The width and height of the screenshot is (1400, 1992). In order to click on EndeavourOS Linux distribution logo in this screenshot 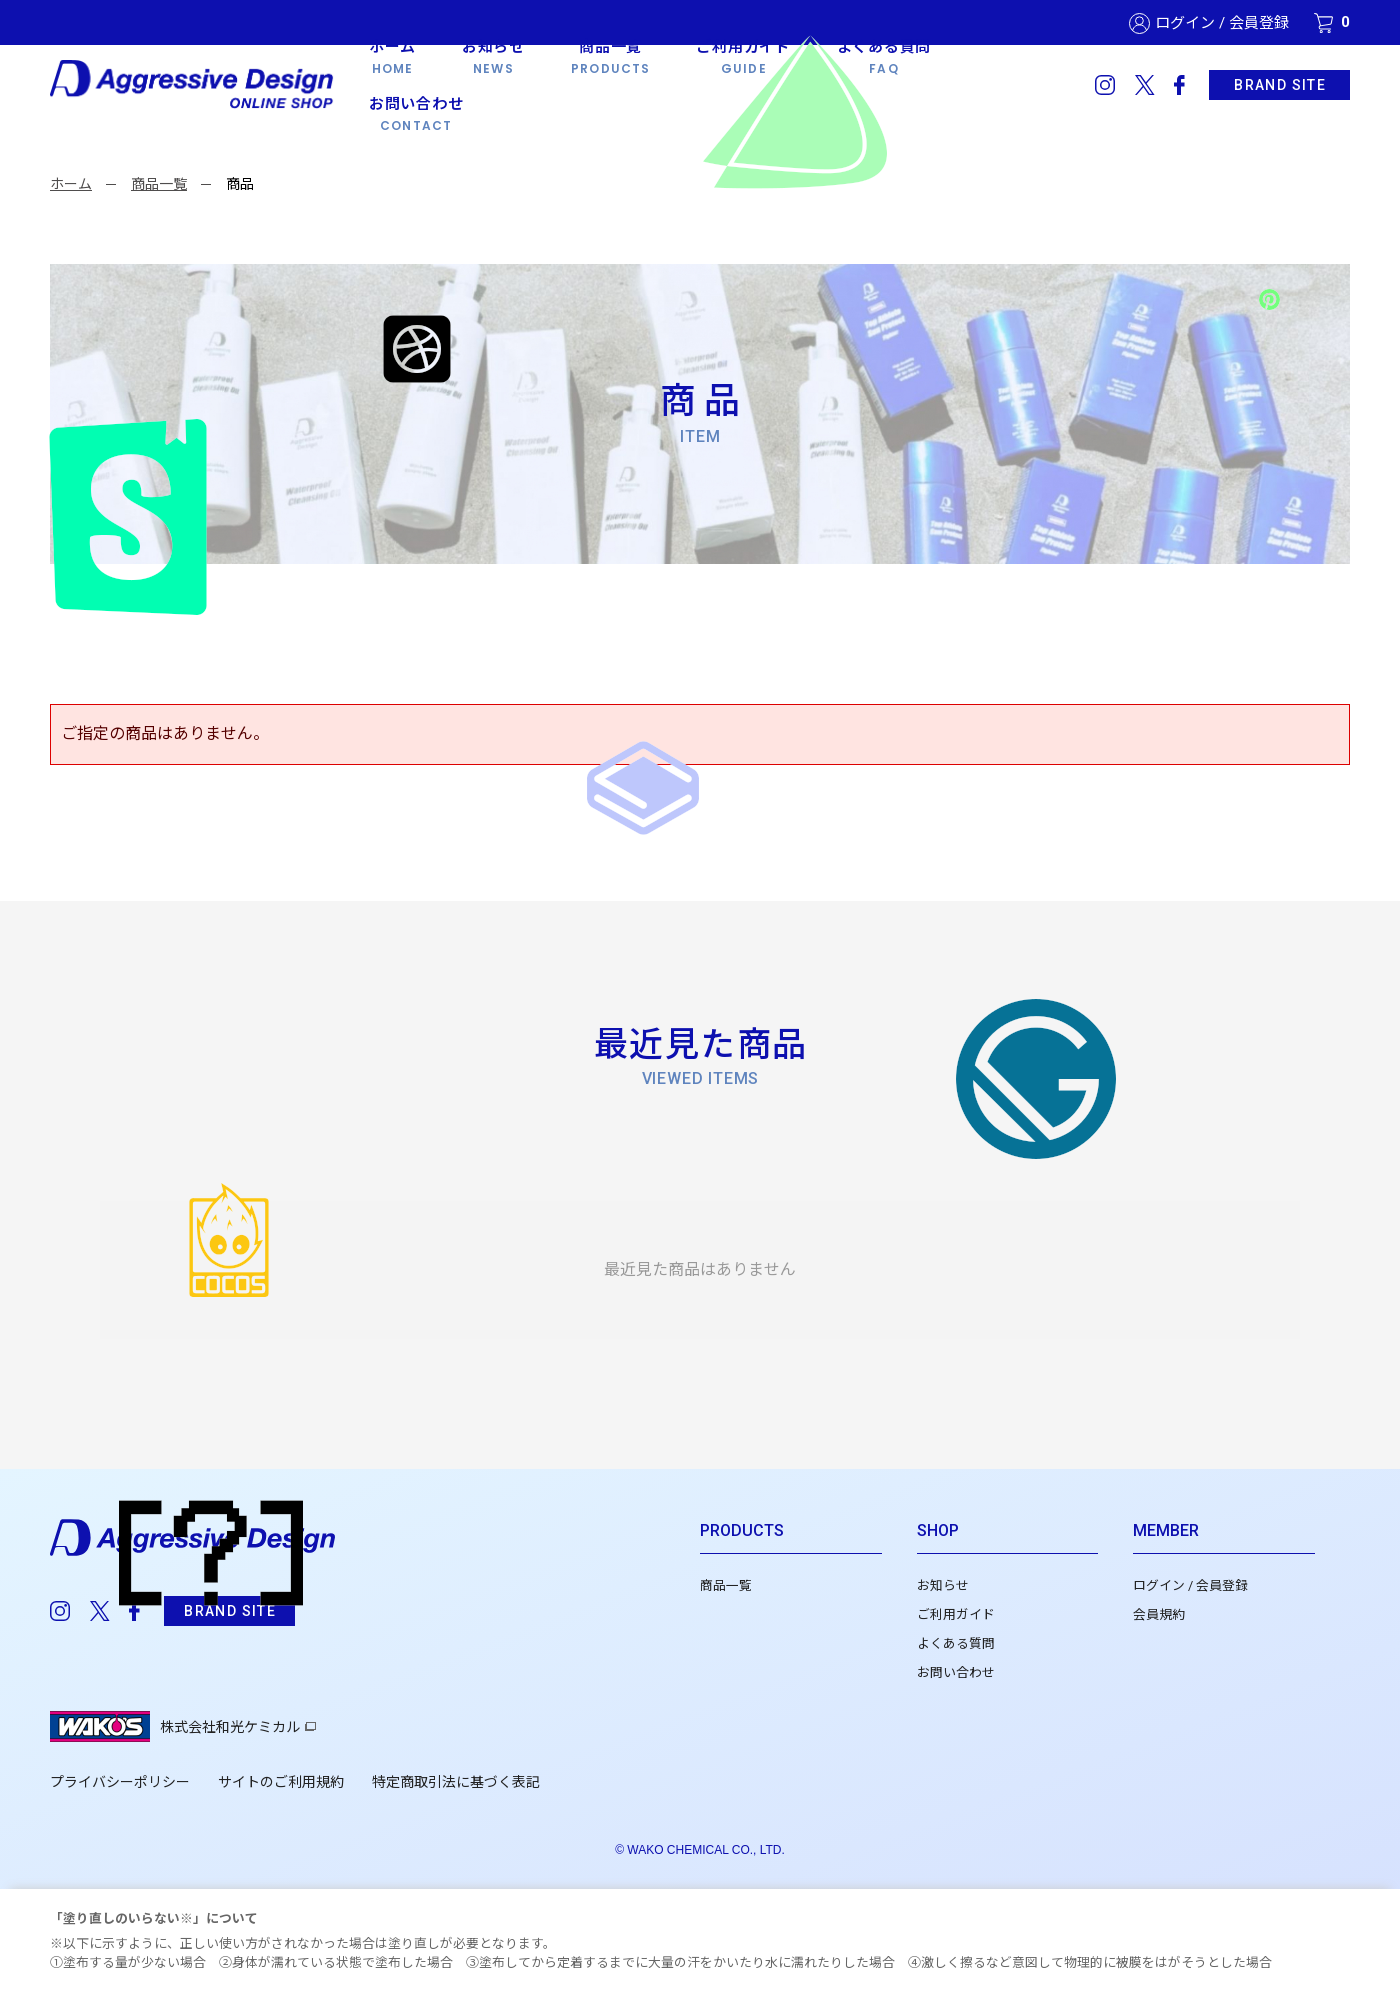, I will do `click(795, 112)`.